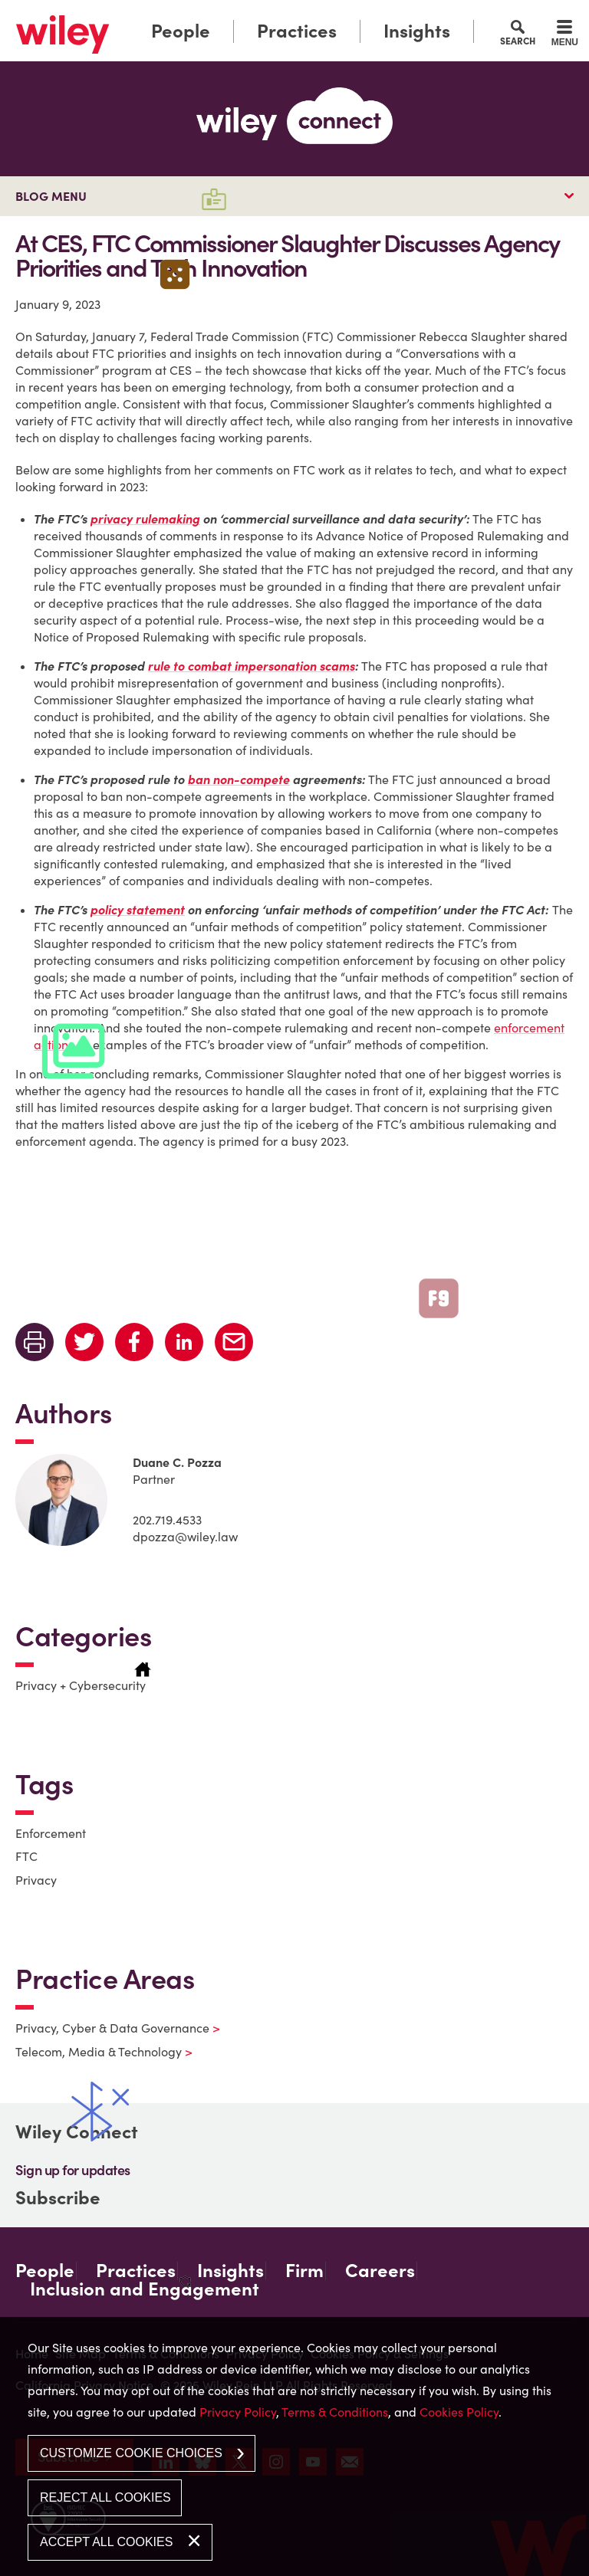 Image resolution: width=589 pixels, height=2576 pixels. Describe the element at coordinates (97, 2112) in the screenshot. I see `bluetooth connection disabled` at that location.